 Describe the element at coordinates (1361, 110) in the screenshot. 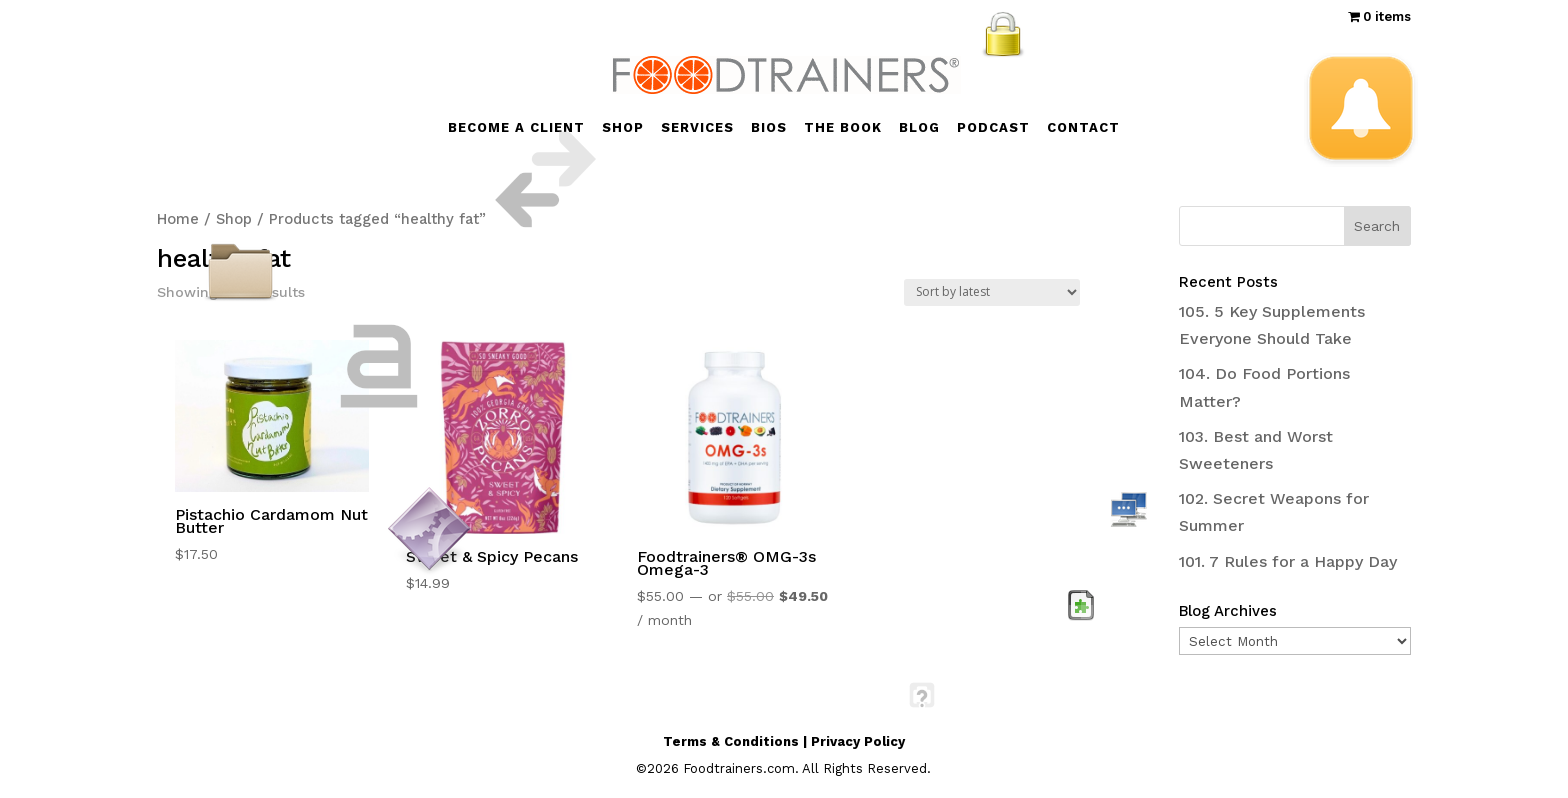

I see `open notification preferences` at that location.